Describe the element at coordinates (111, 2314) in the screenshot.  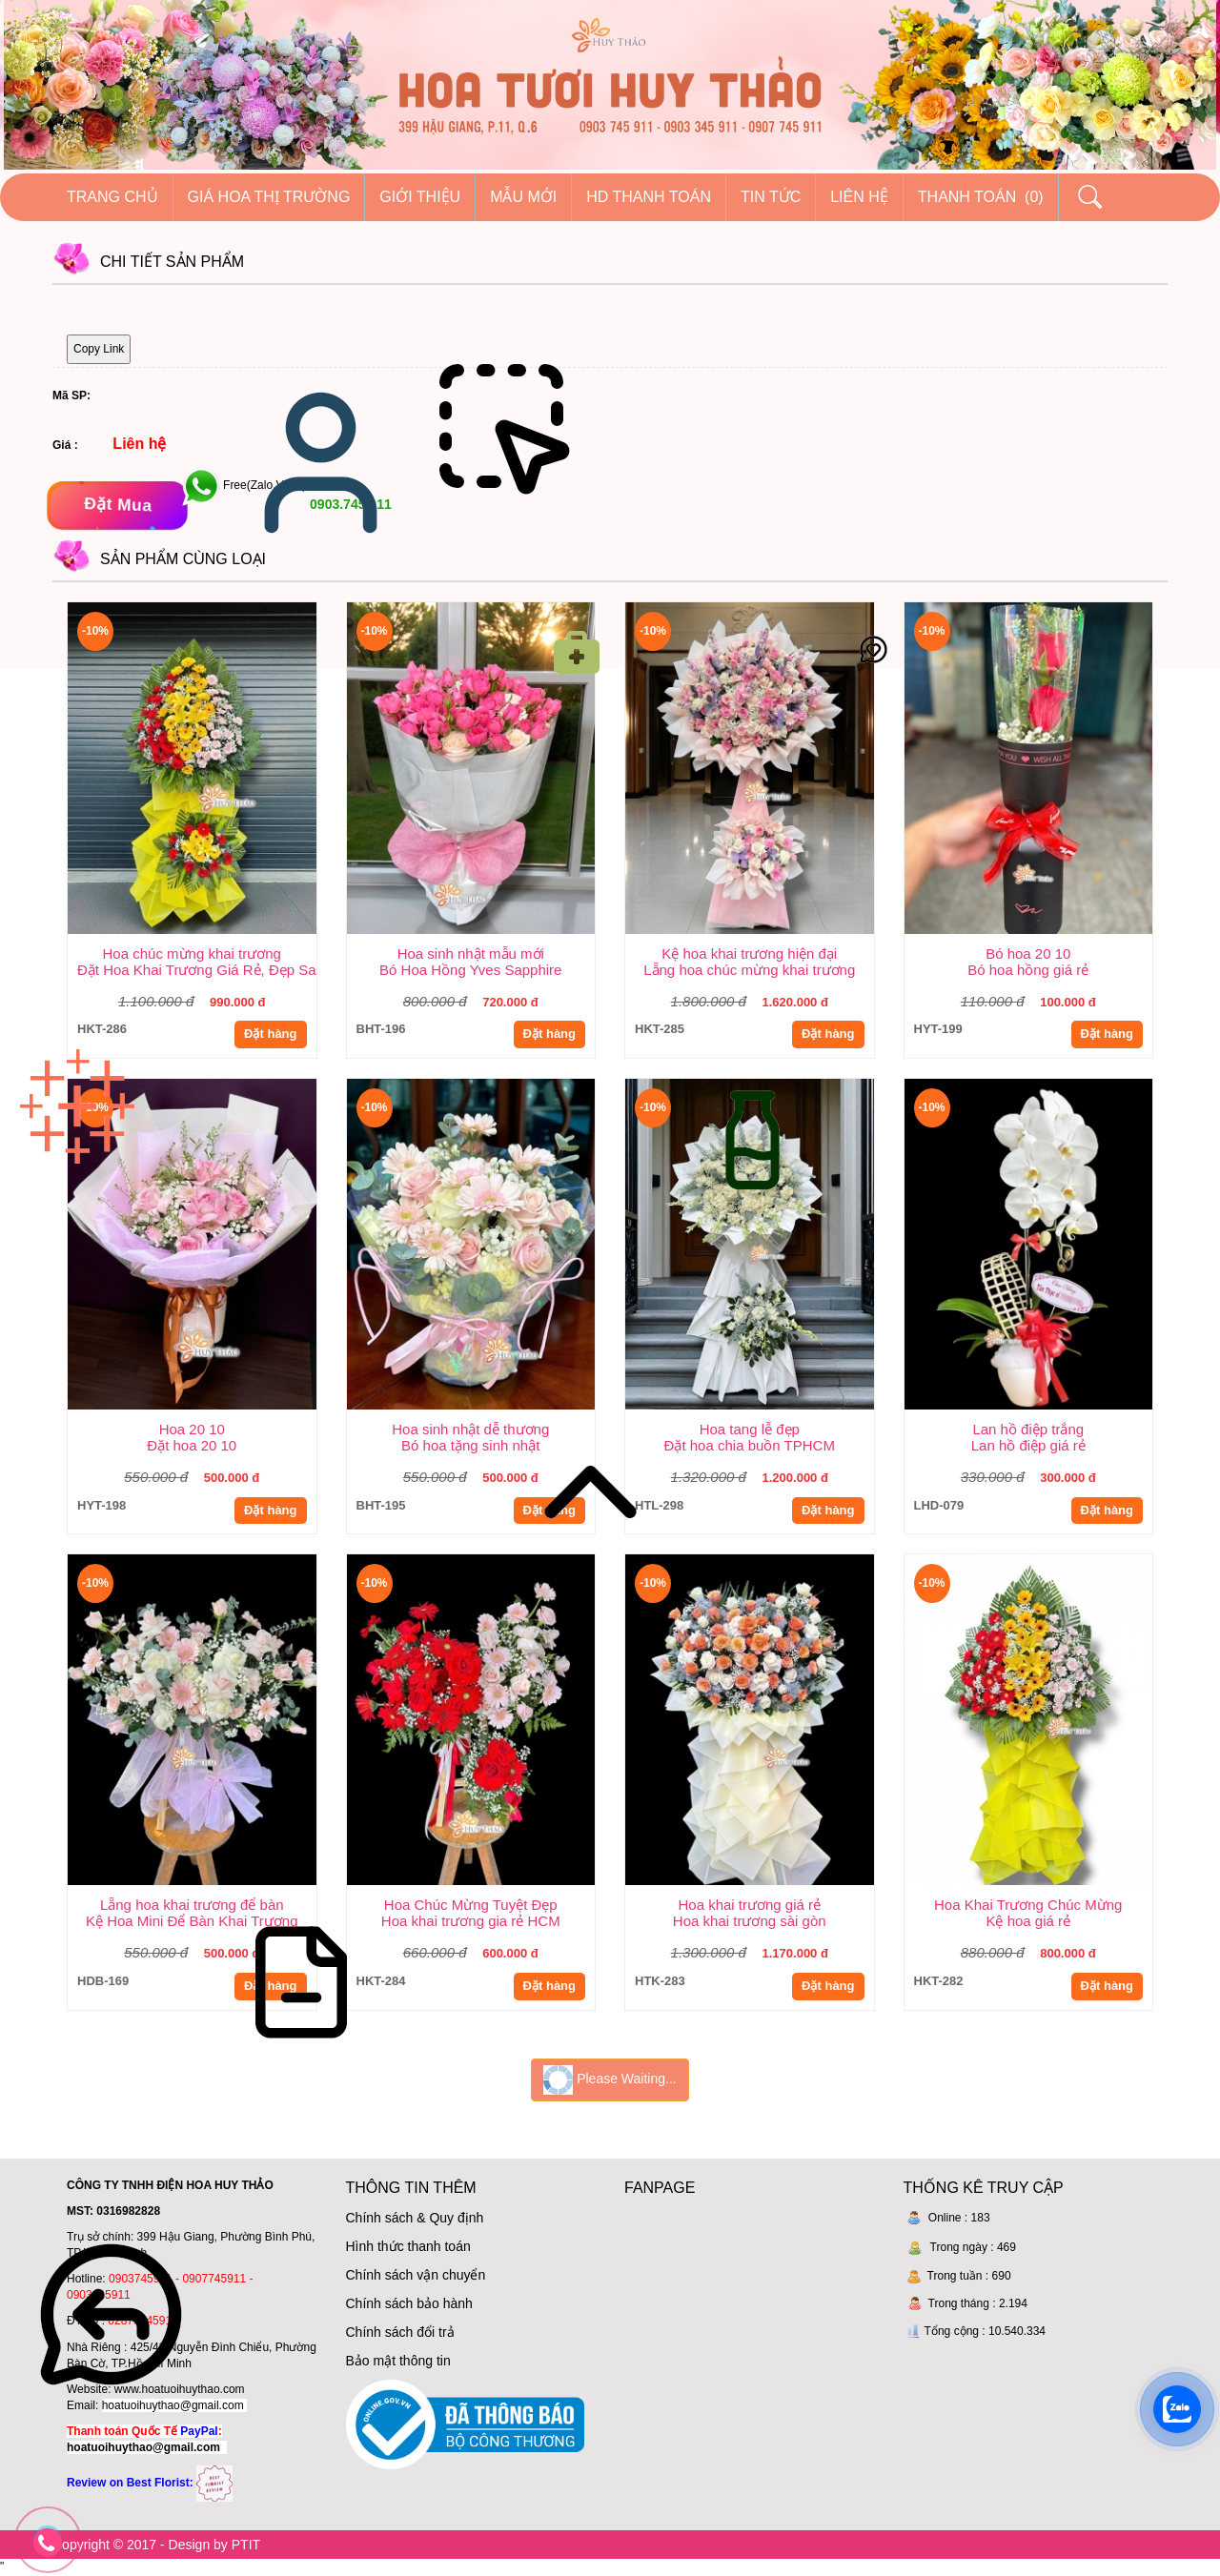
I see `reply to a message` at that location.